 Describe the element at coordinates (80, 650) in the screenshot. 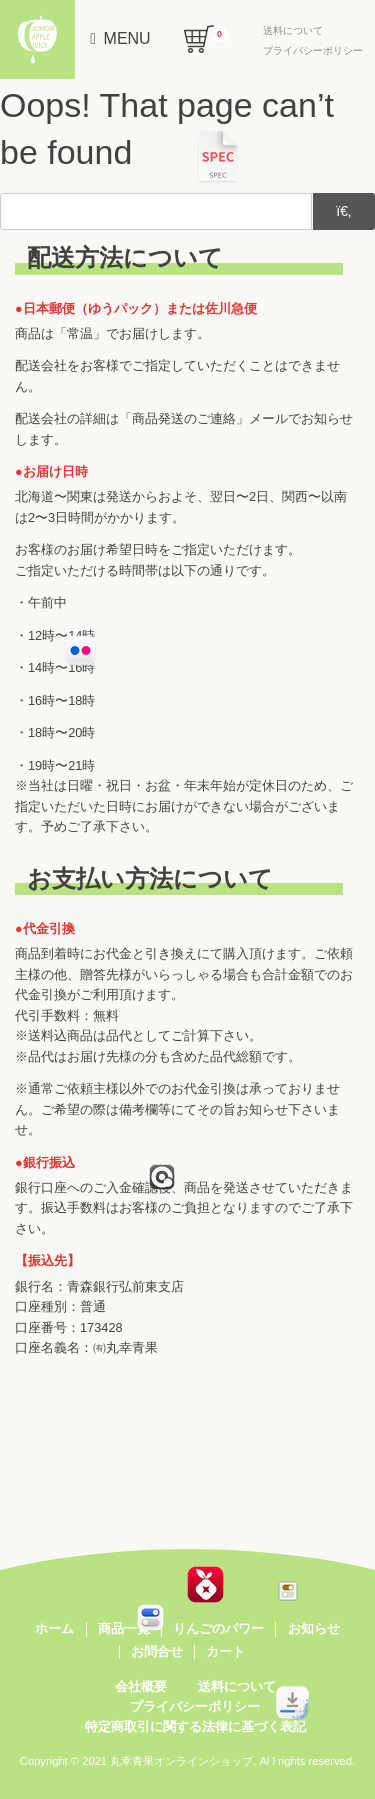

I see `connect your Flickr account` at that location.